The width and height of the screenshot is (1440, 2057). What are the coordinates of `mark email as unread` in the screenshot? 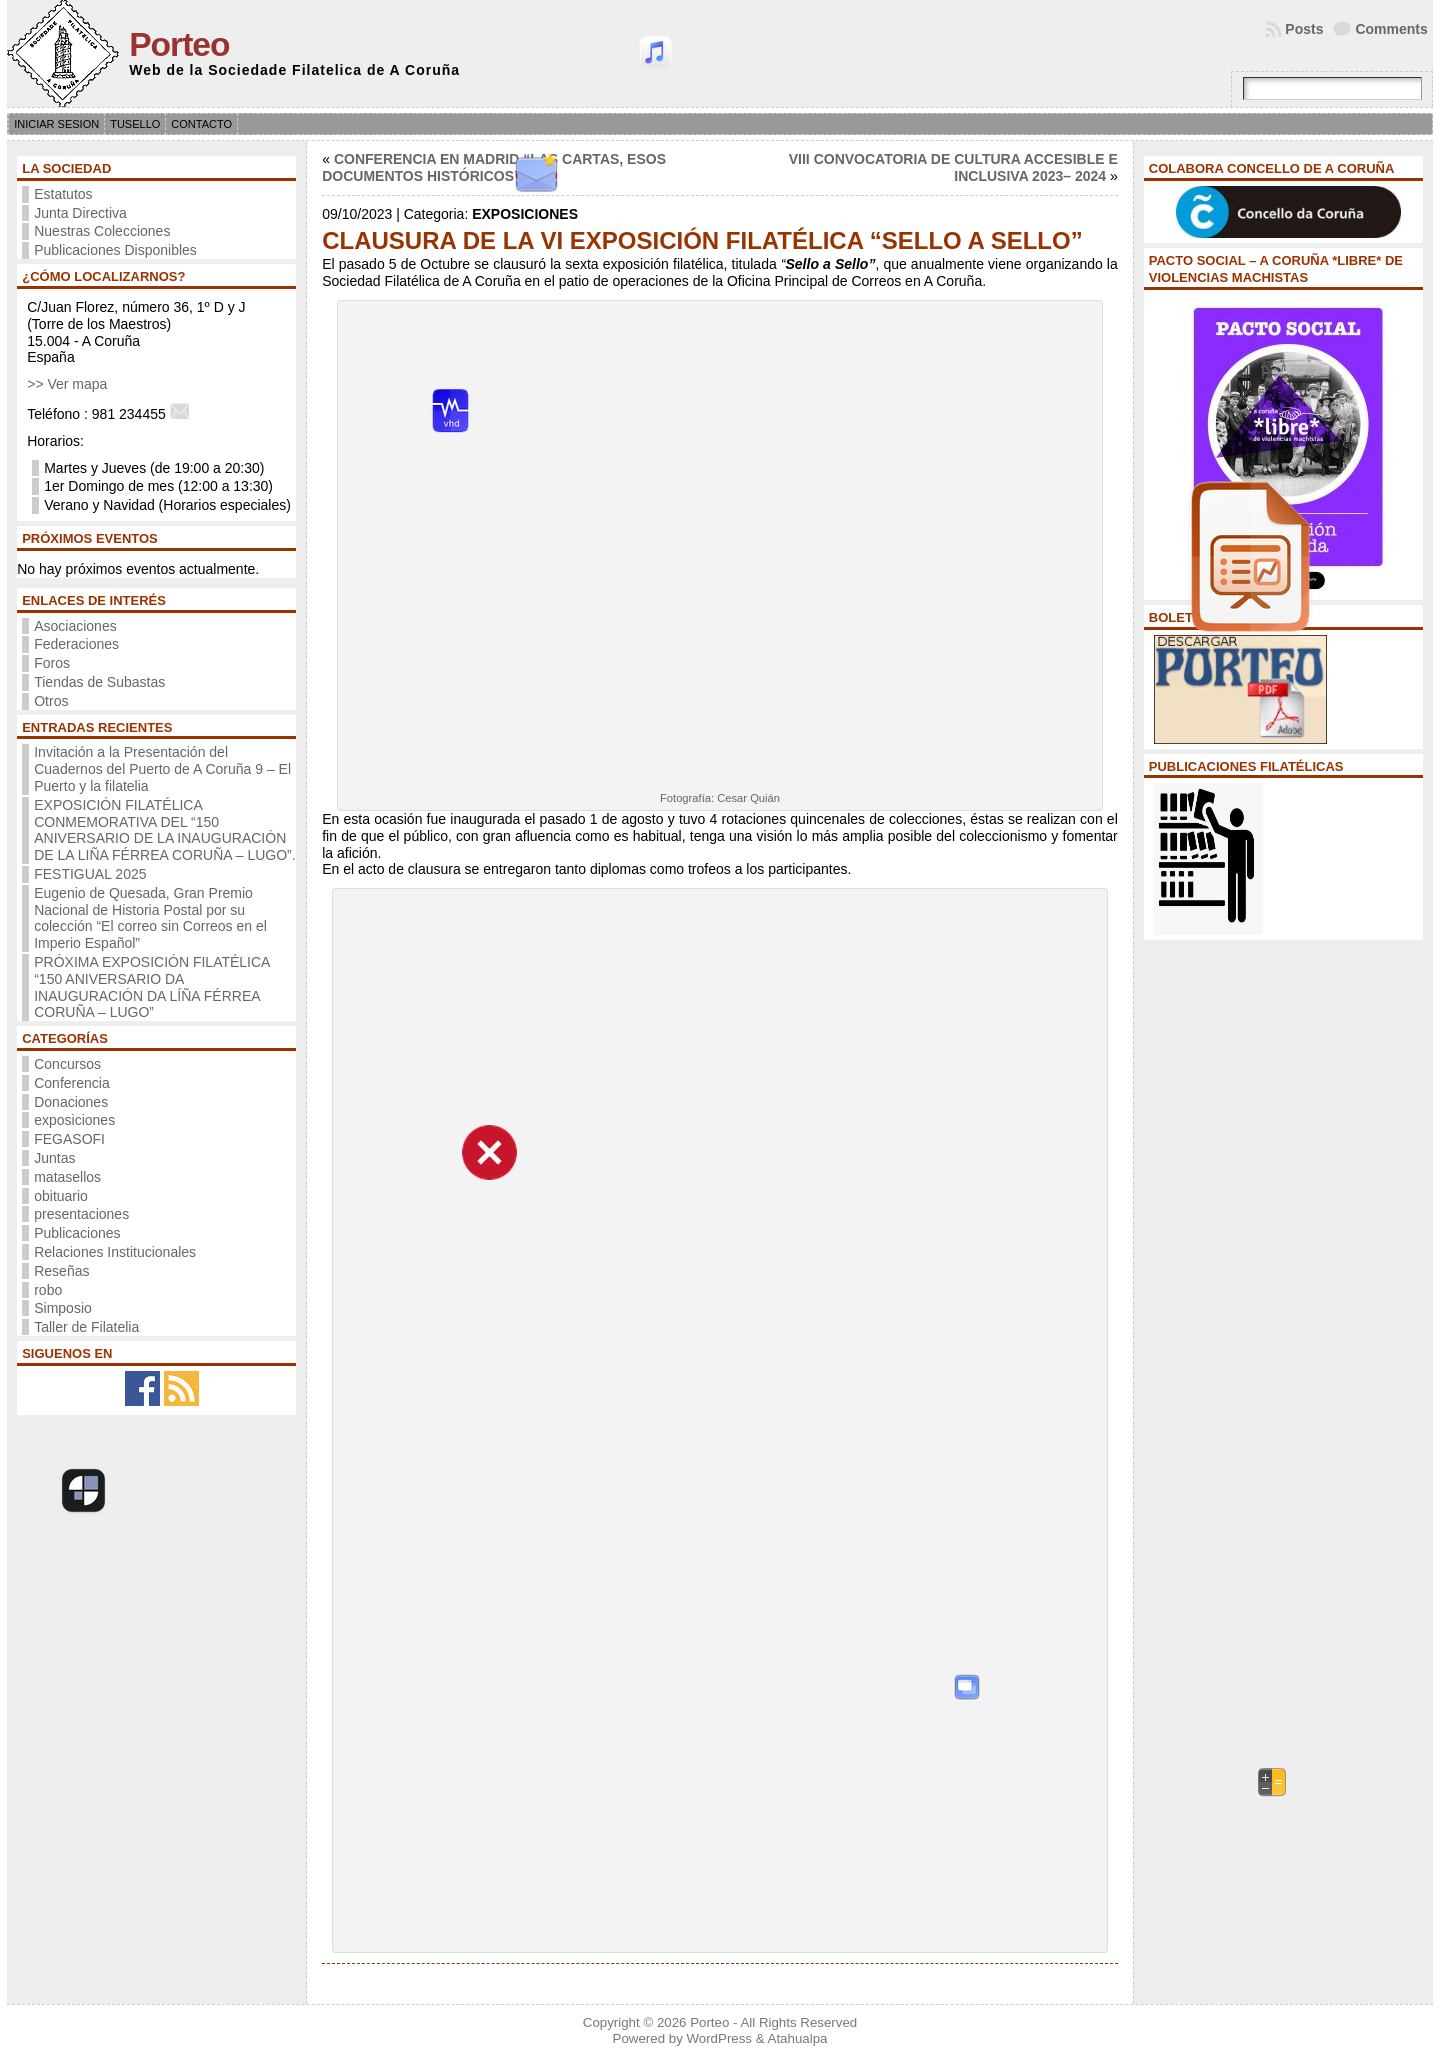 It's located at (536, 174).